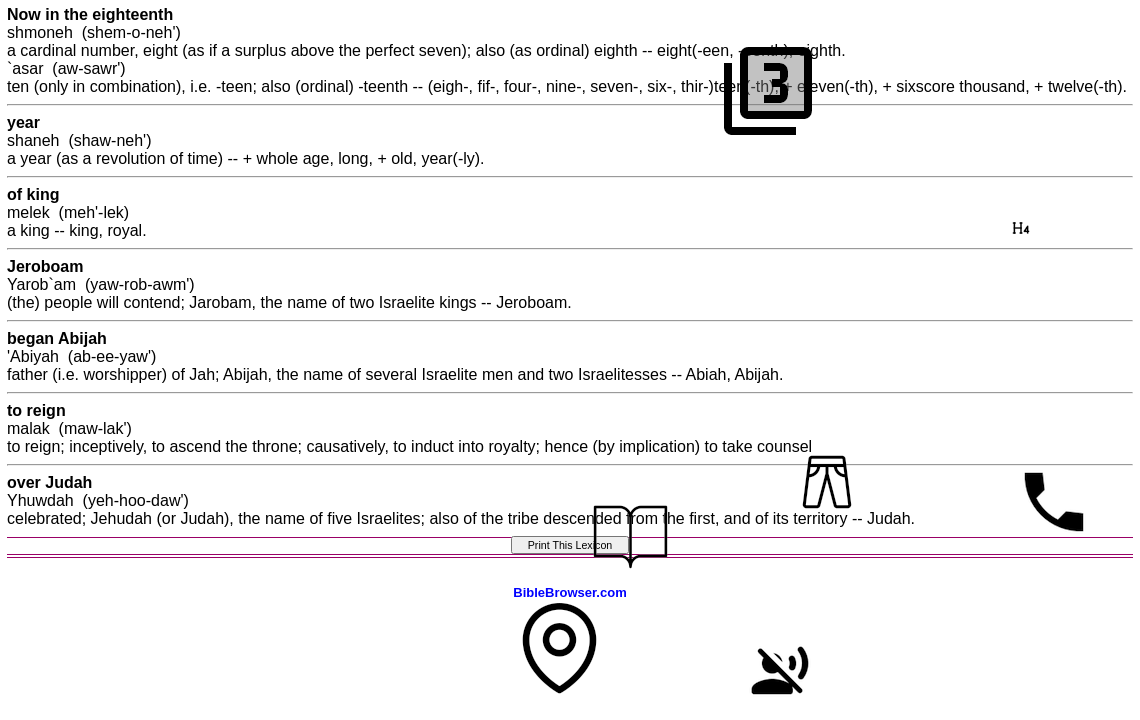 This screenshot has width=1140, height=720. Describe the element at coordinates (780, 671) in the screenshot. I see `mute voice narration or screen reader` at that location.